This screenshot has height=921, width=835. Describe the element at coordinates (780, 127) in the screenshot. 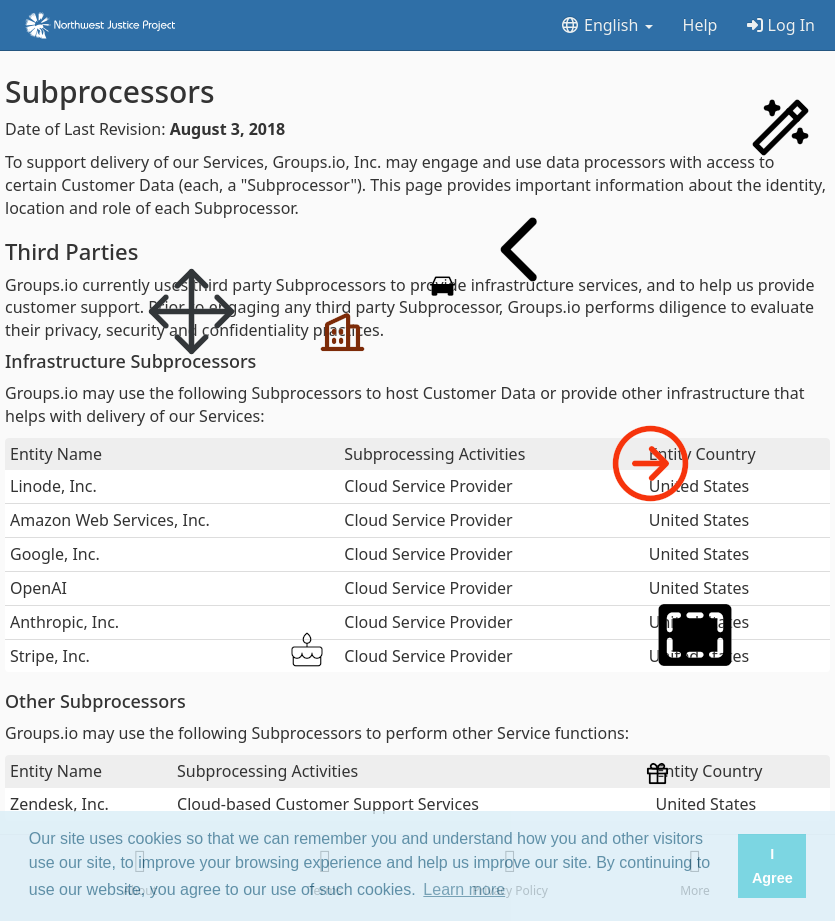

I see `apply magic or auto-enhance effects` at that location.